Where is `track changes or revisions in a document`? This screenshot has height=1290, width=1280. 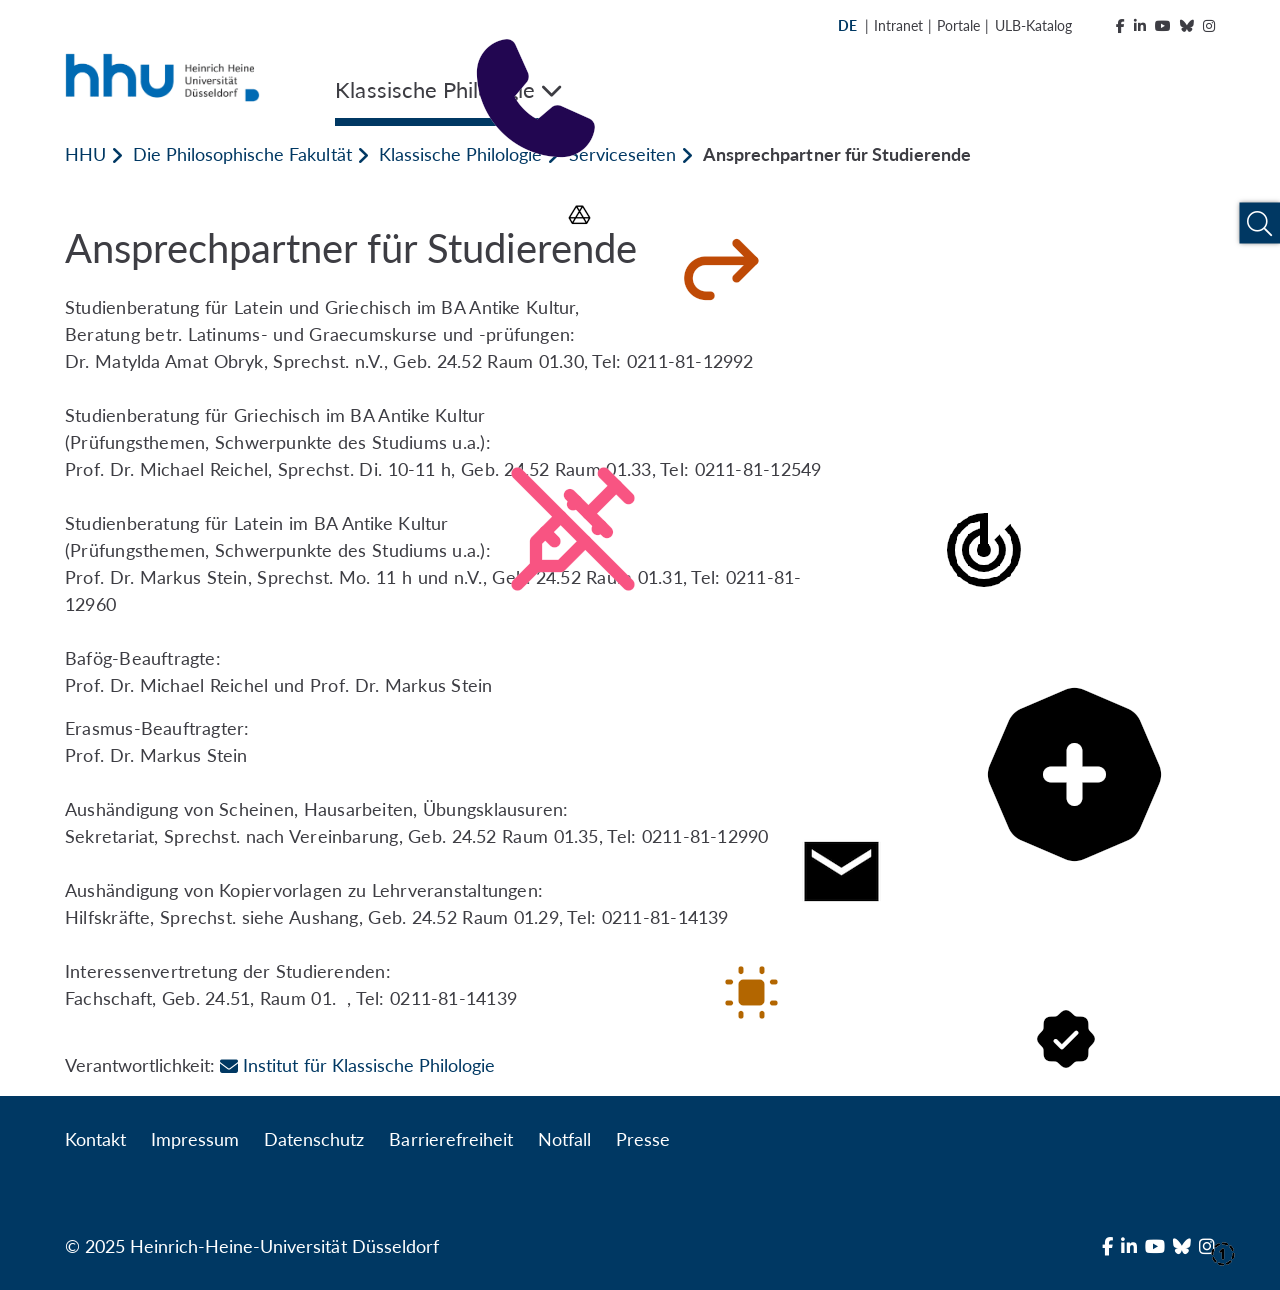 track changes or revisions in a document is located at coordinates (984, 550).